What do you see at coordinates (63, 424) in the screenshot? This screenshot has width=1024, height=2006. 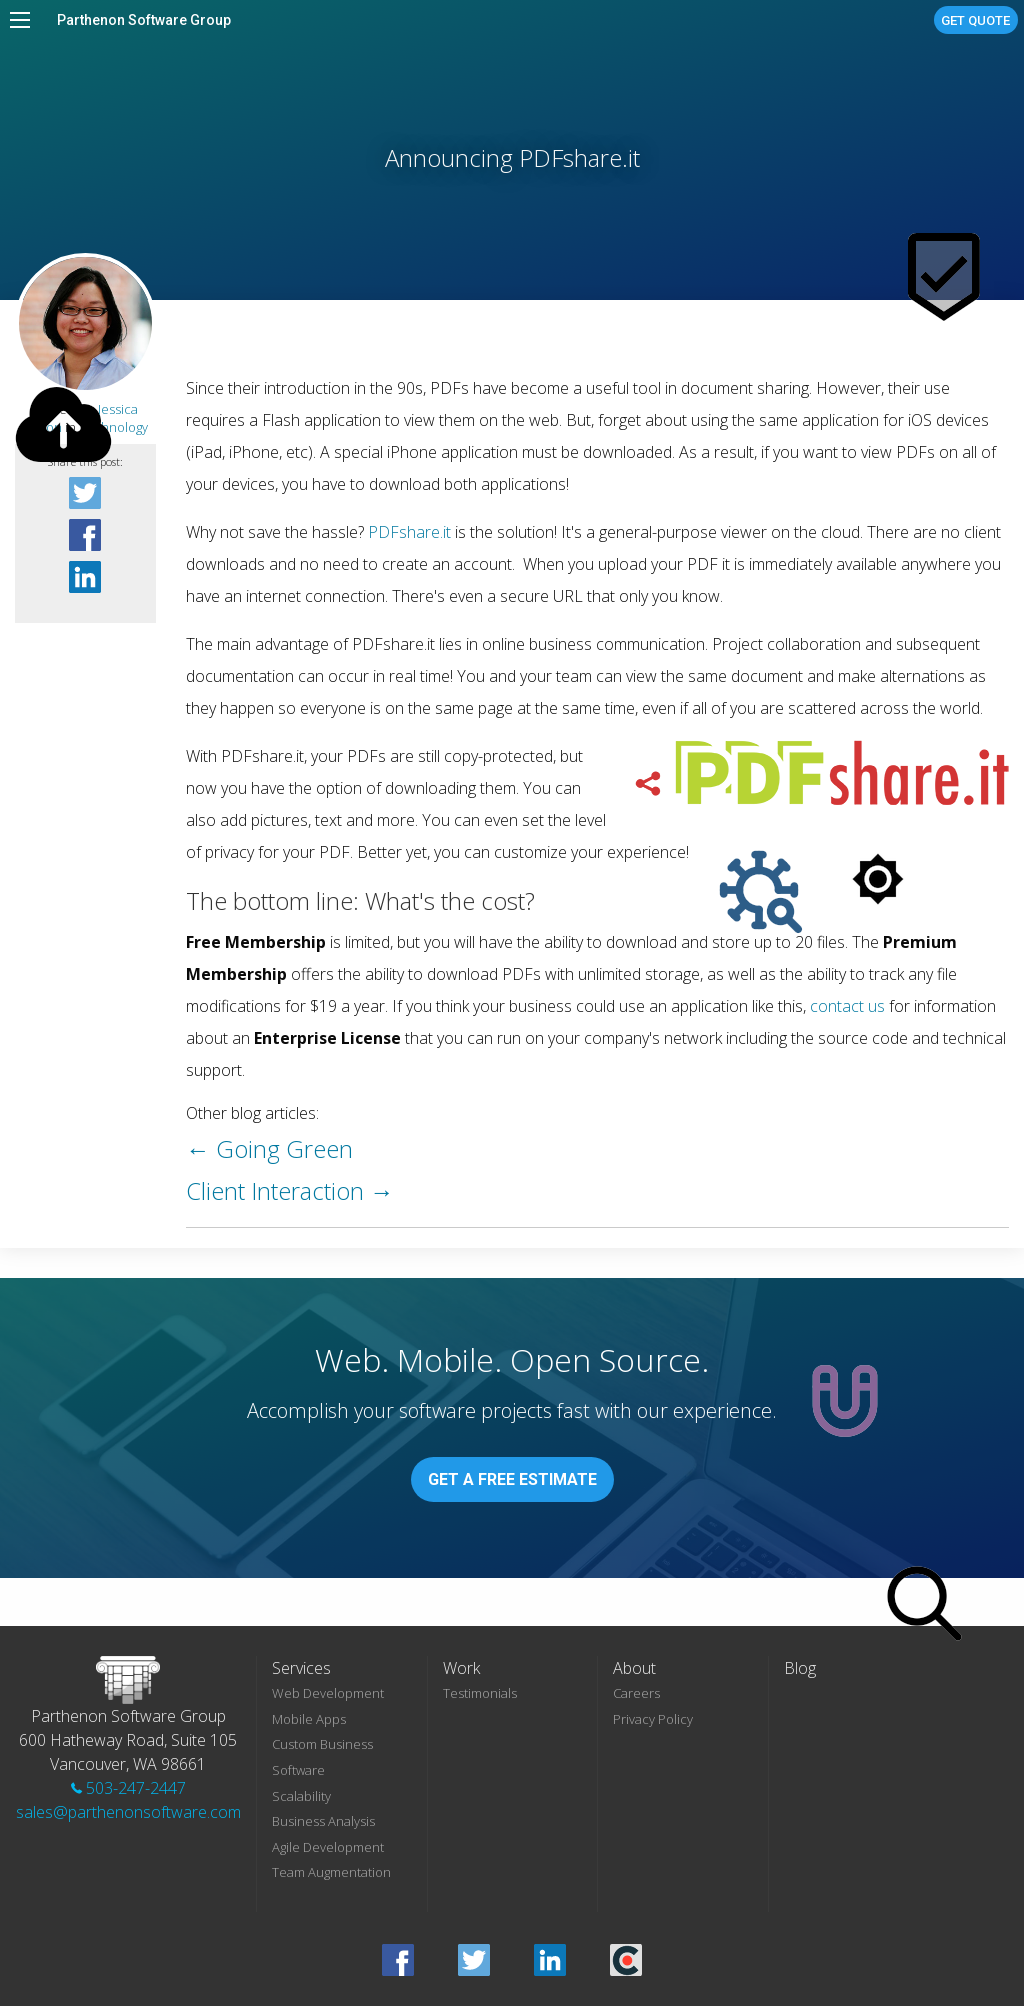 I see `upload file to cloud storage` at bounding box center [63, 424].